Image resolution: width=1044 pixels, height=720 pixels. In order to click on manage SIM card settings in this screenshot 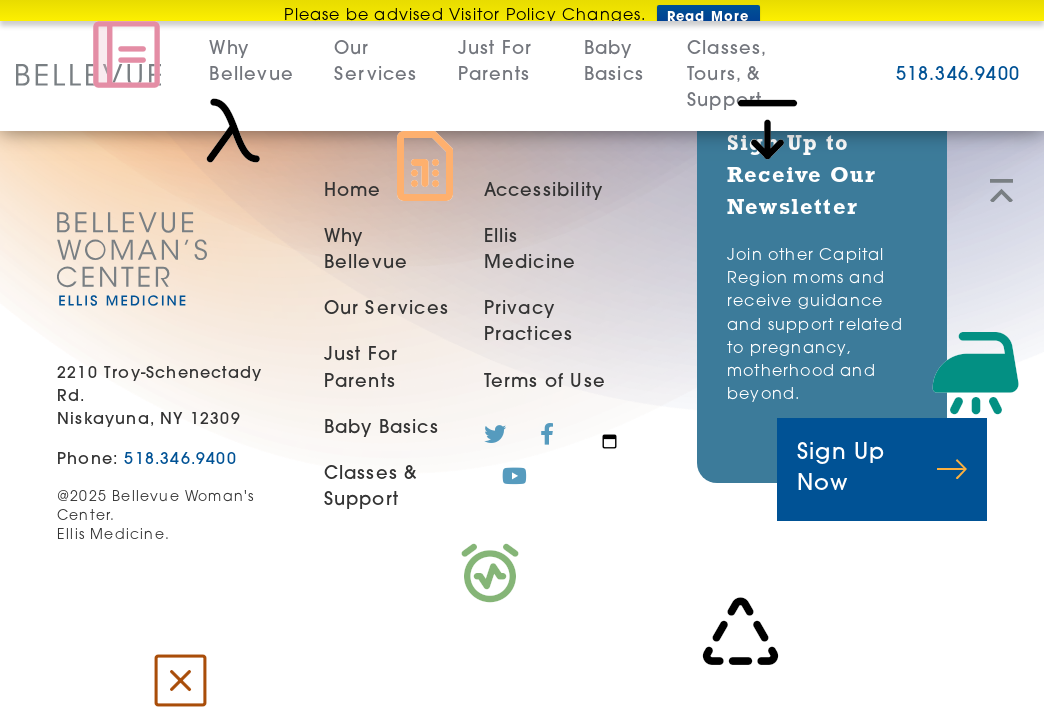, I will do `click(425, 166)`.